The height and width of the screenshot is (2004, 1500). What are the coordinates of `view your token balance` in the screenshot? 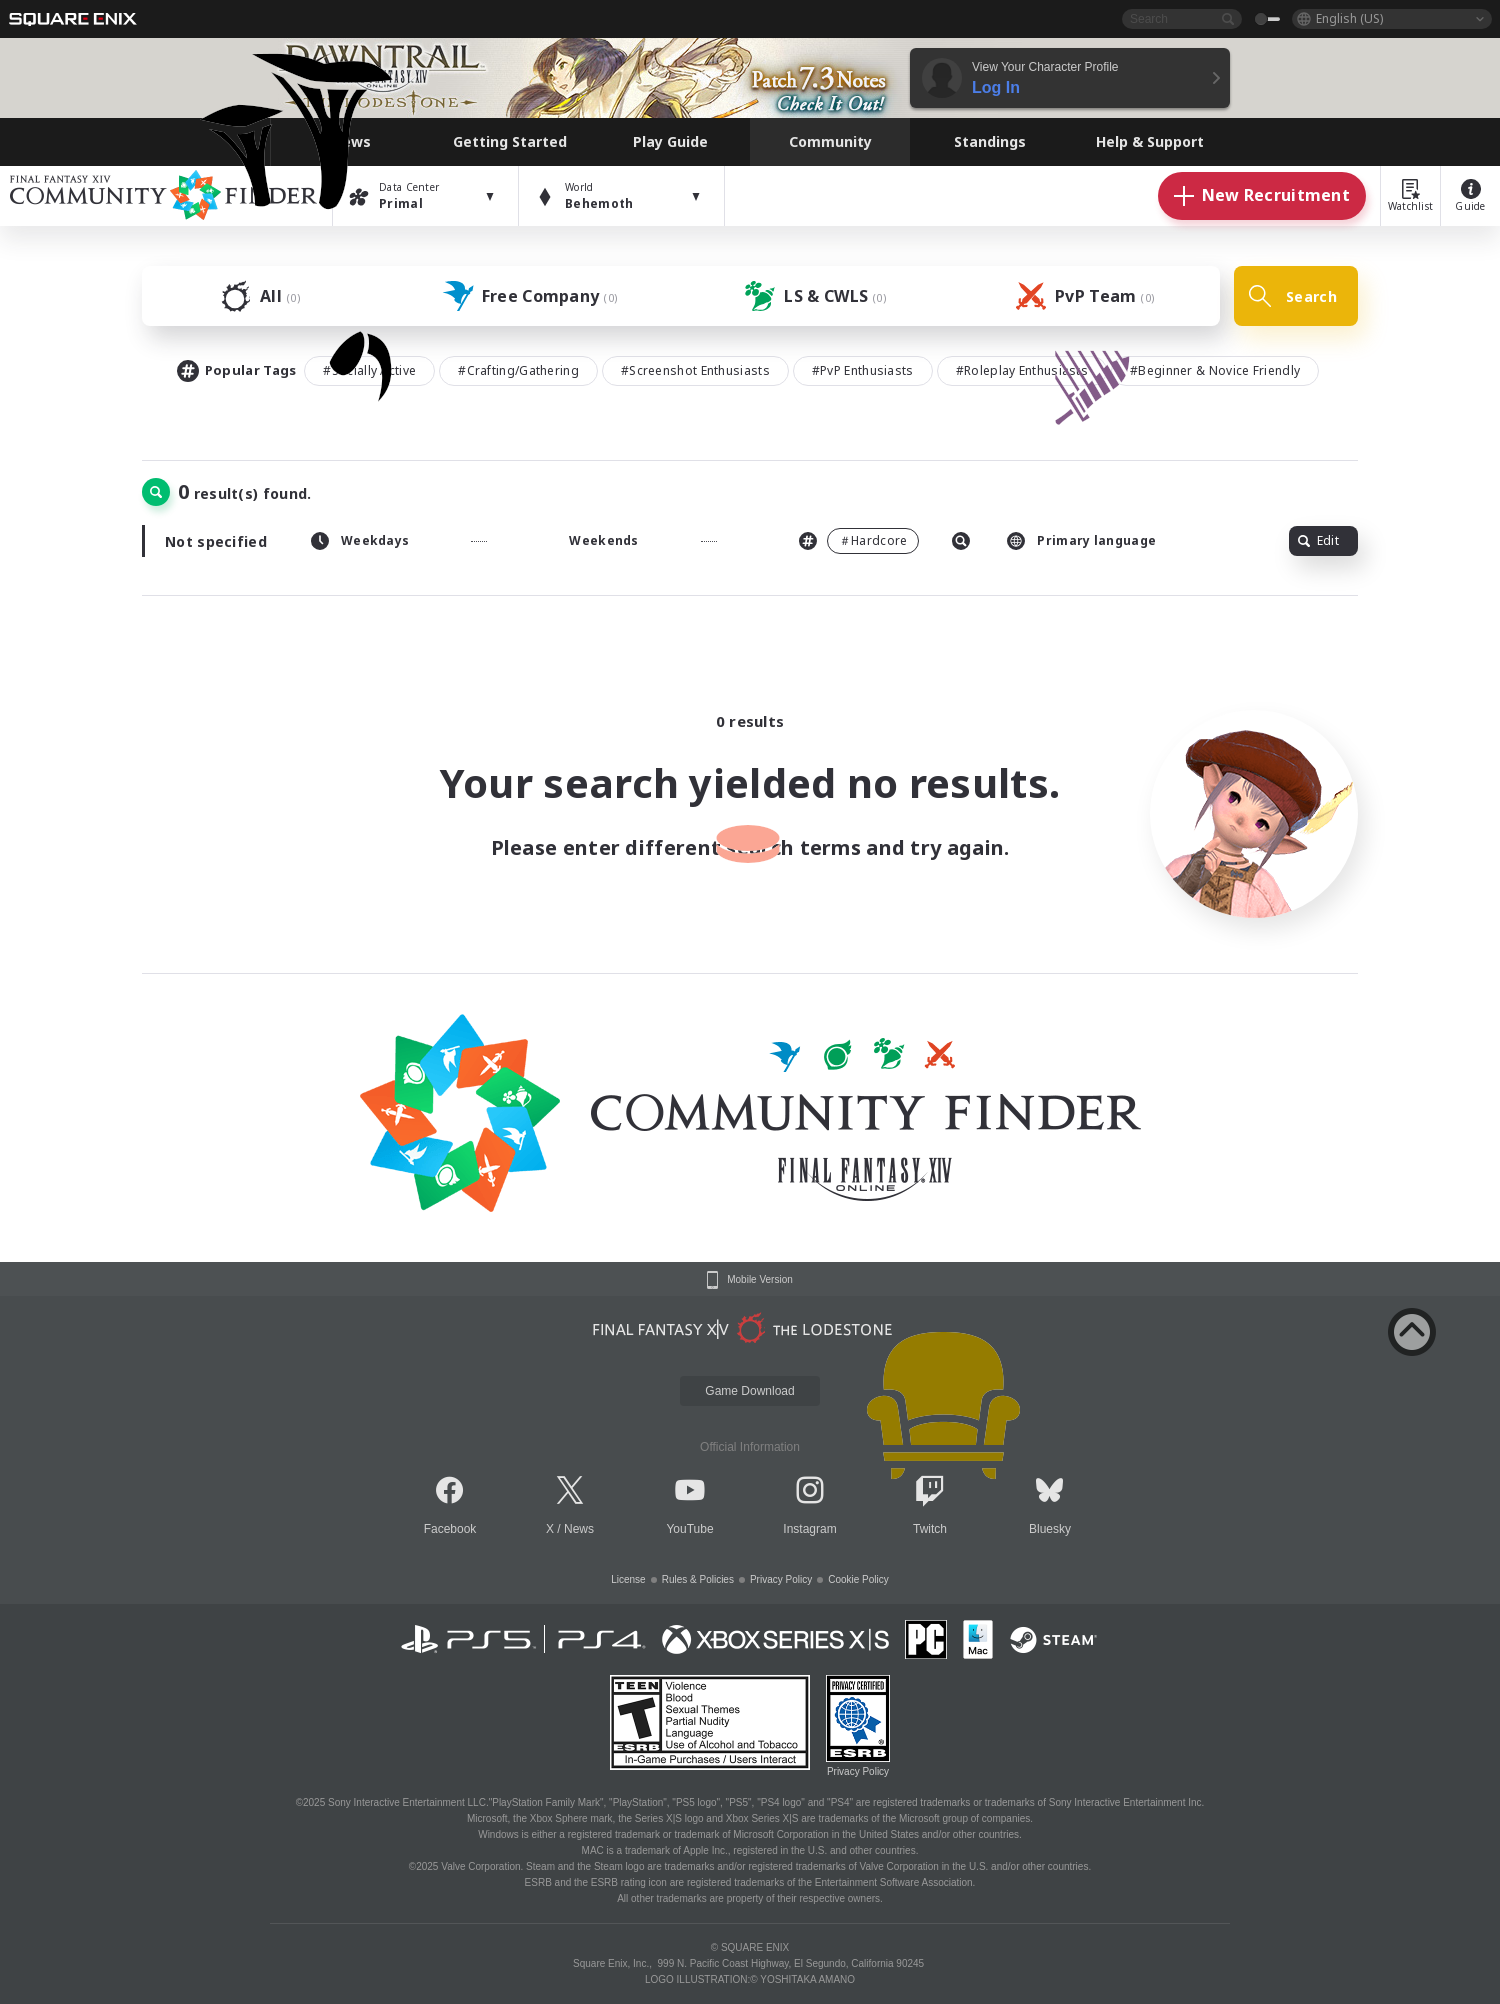 It's located at (748, 844).